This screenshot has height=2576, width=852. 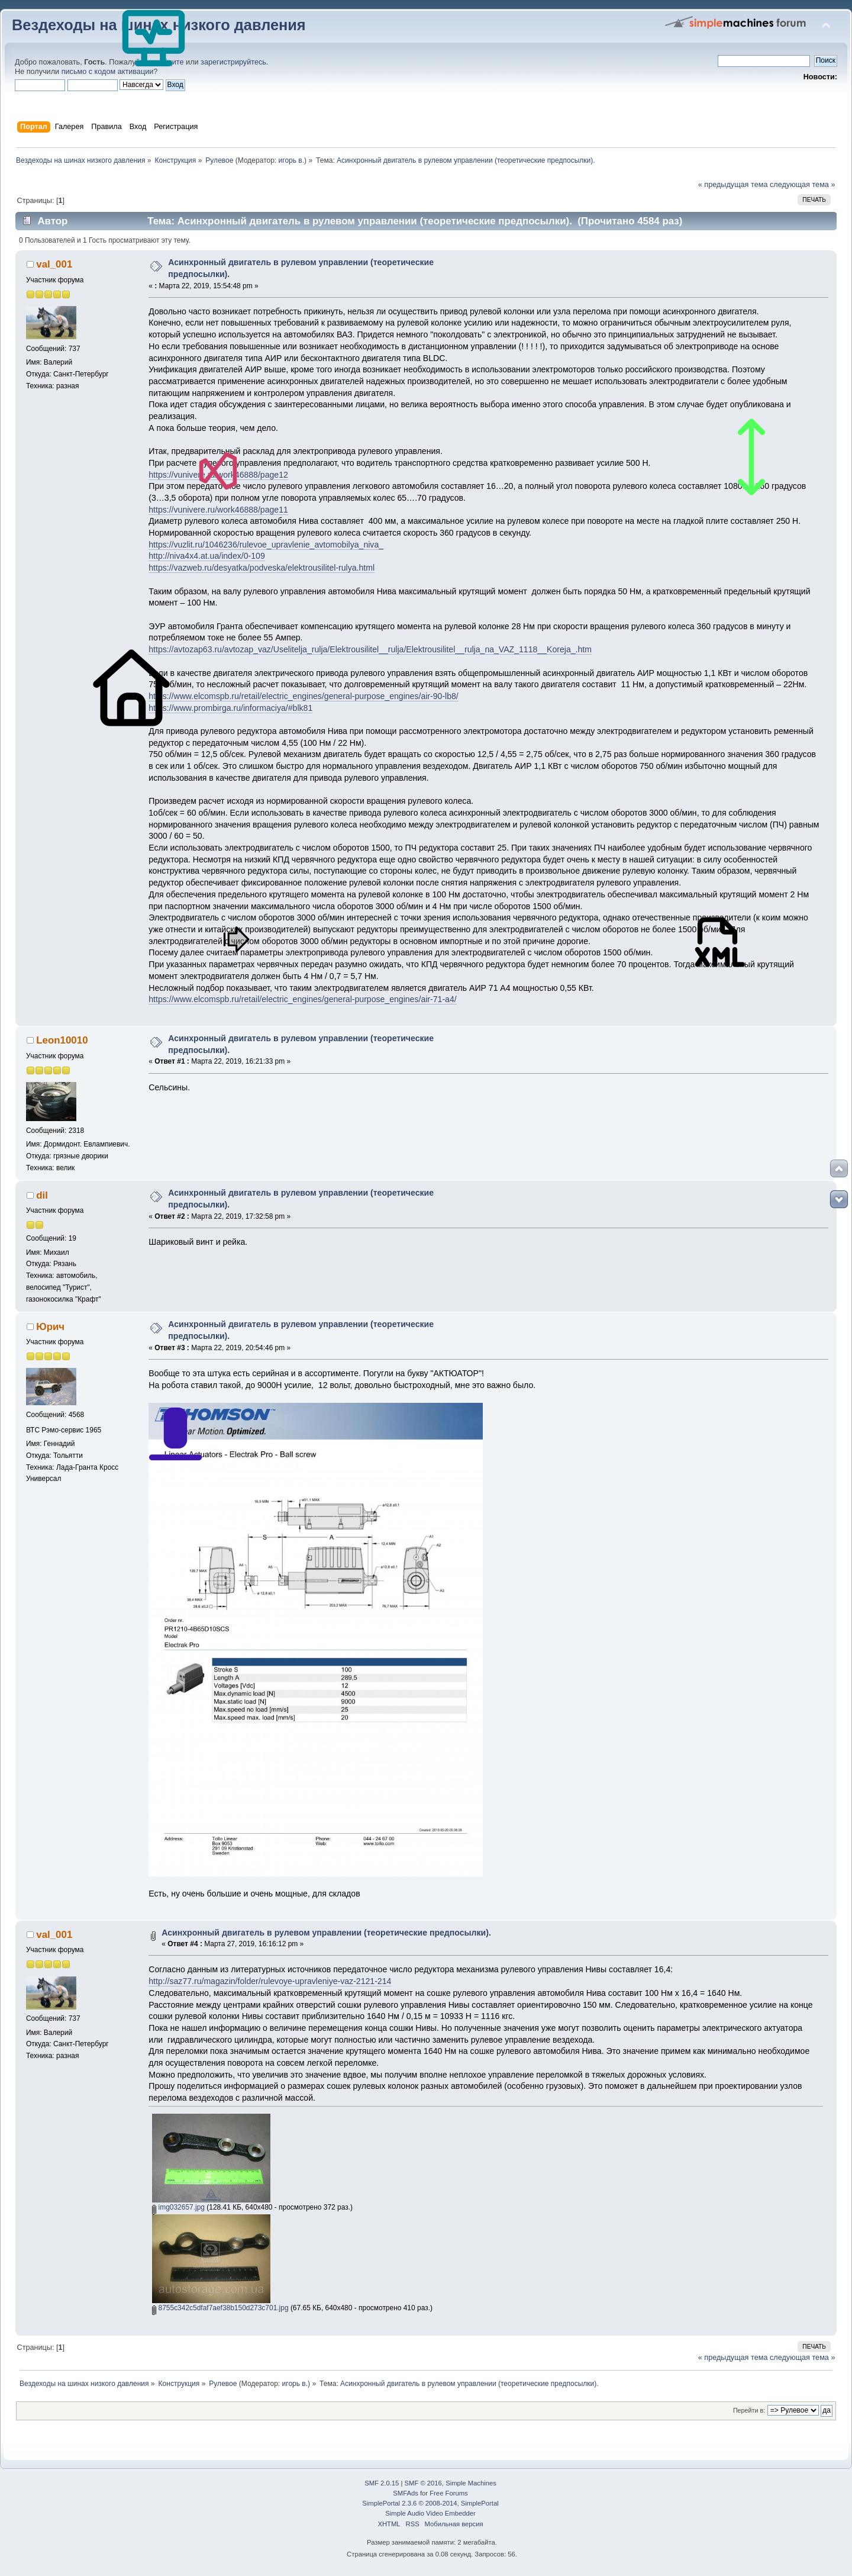 What do you see at coordinates (717, 942) in the screenshot?
I see `indicates an xml file type` at bounding box center [717, 942].